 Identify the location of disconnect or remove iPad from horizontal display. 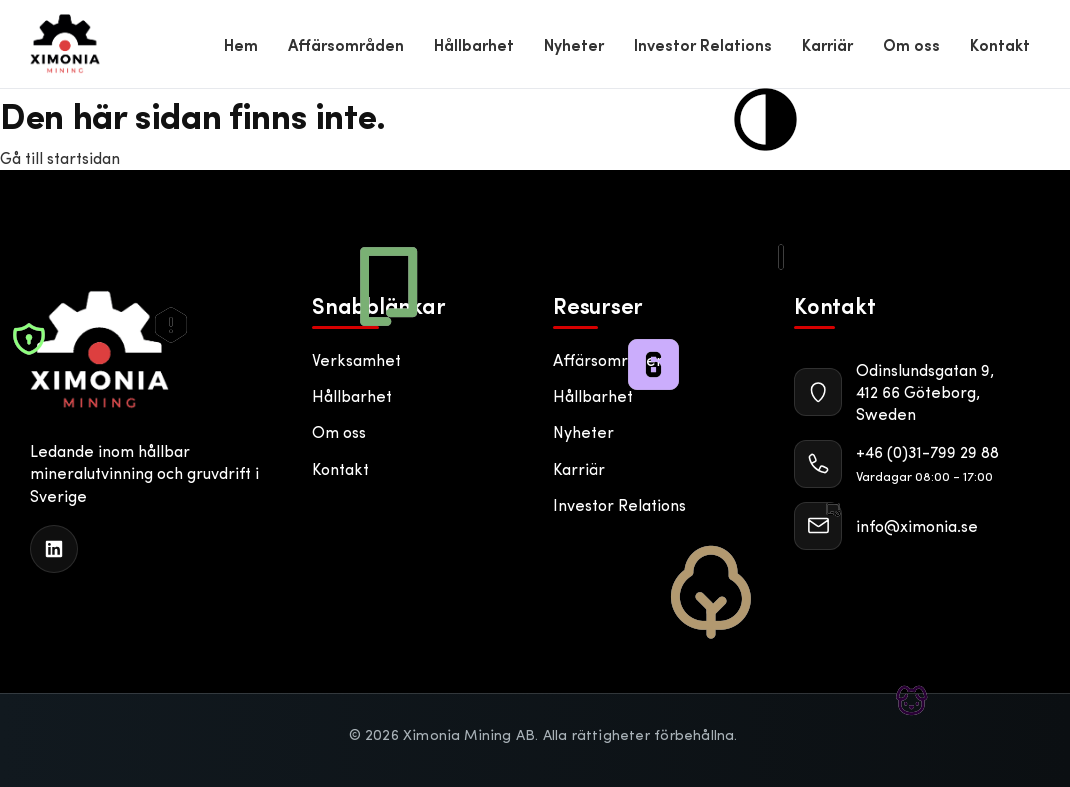
(833, 509).